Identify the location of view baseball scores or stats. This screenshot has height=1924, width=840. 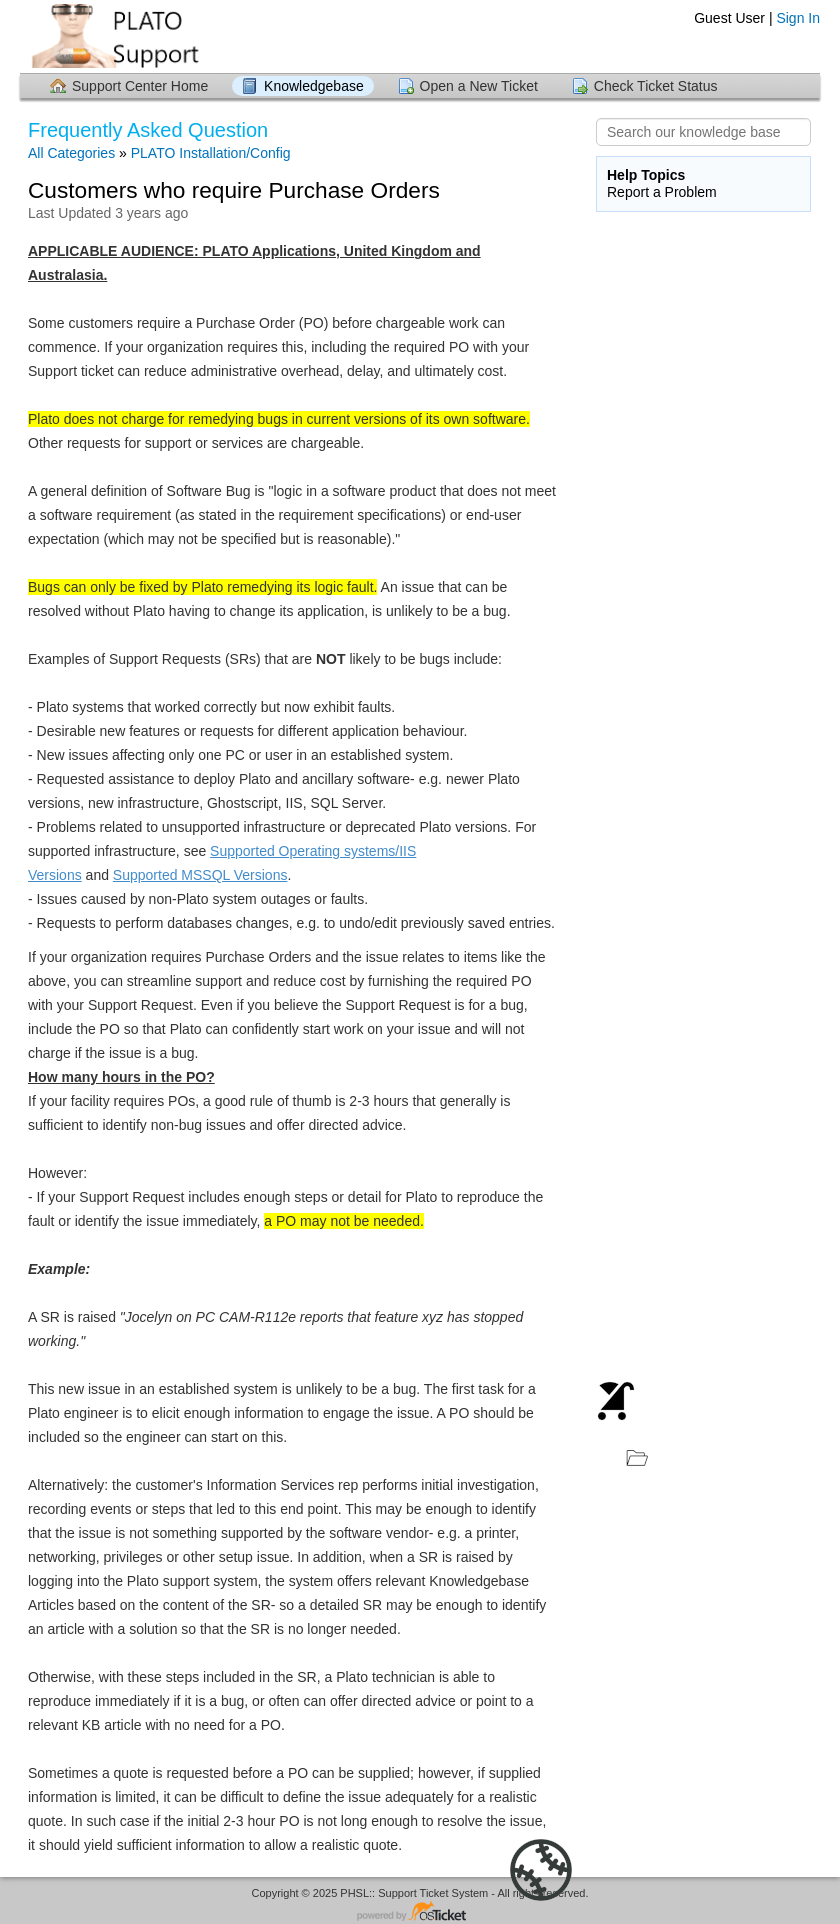
(541, 1870).